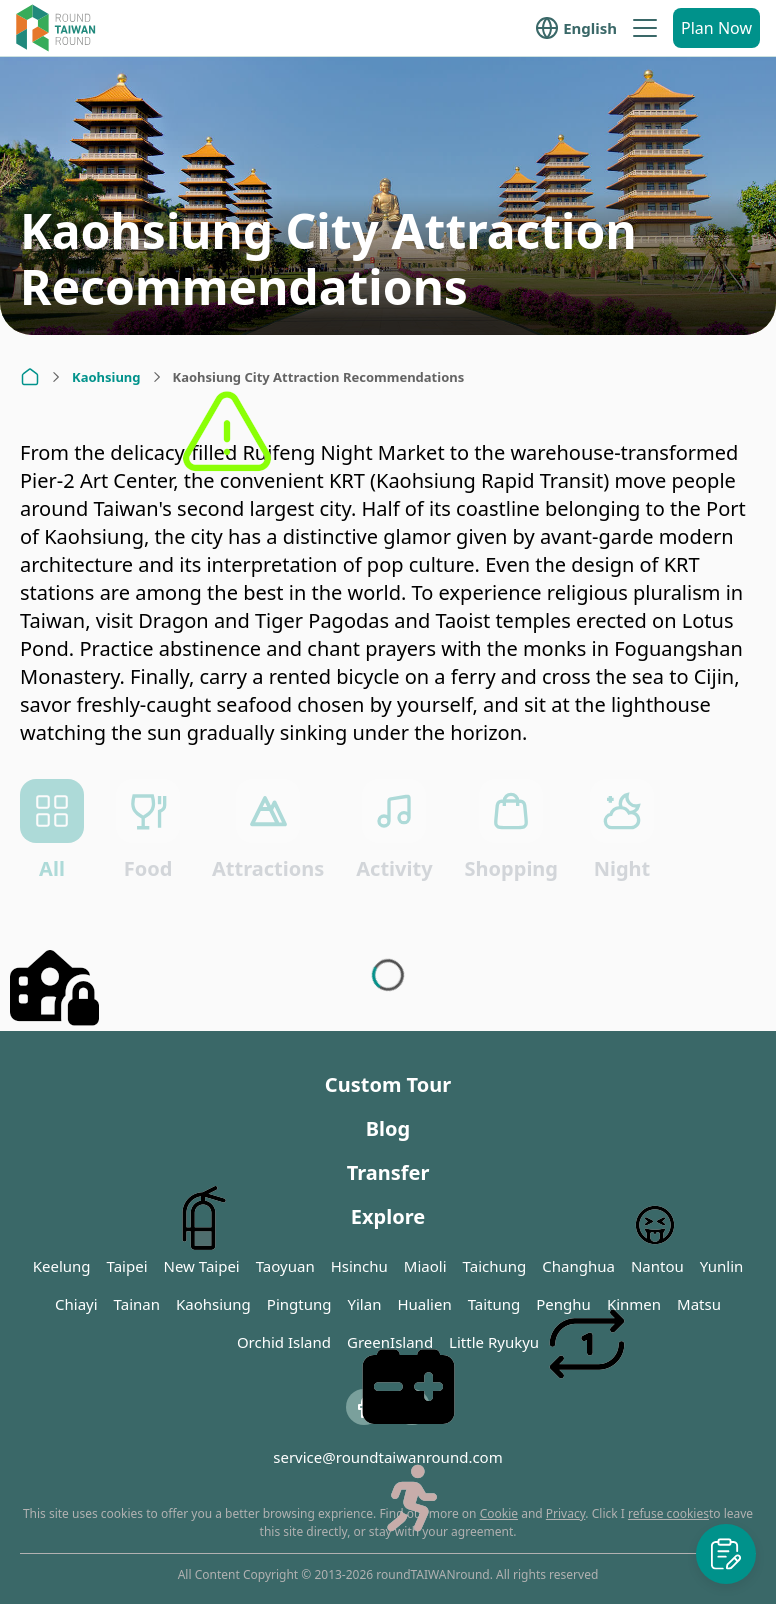  What do you see at coordinates (54, 985) in the screenshot?
I see `indicates a locked or secured school facility` at bounding box center [54, 985].